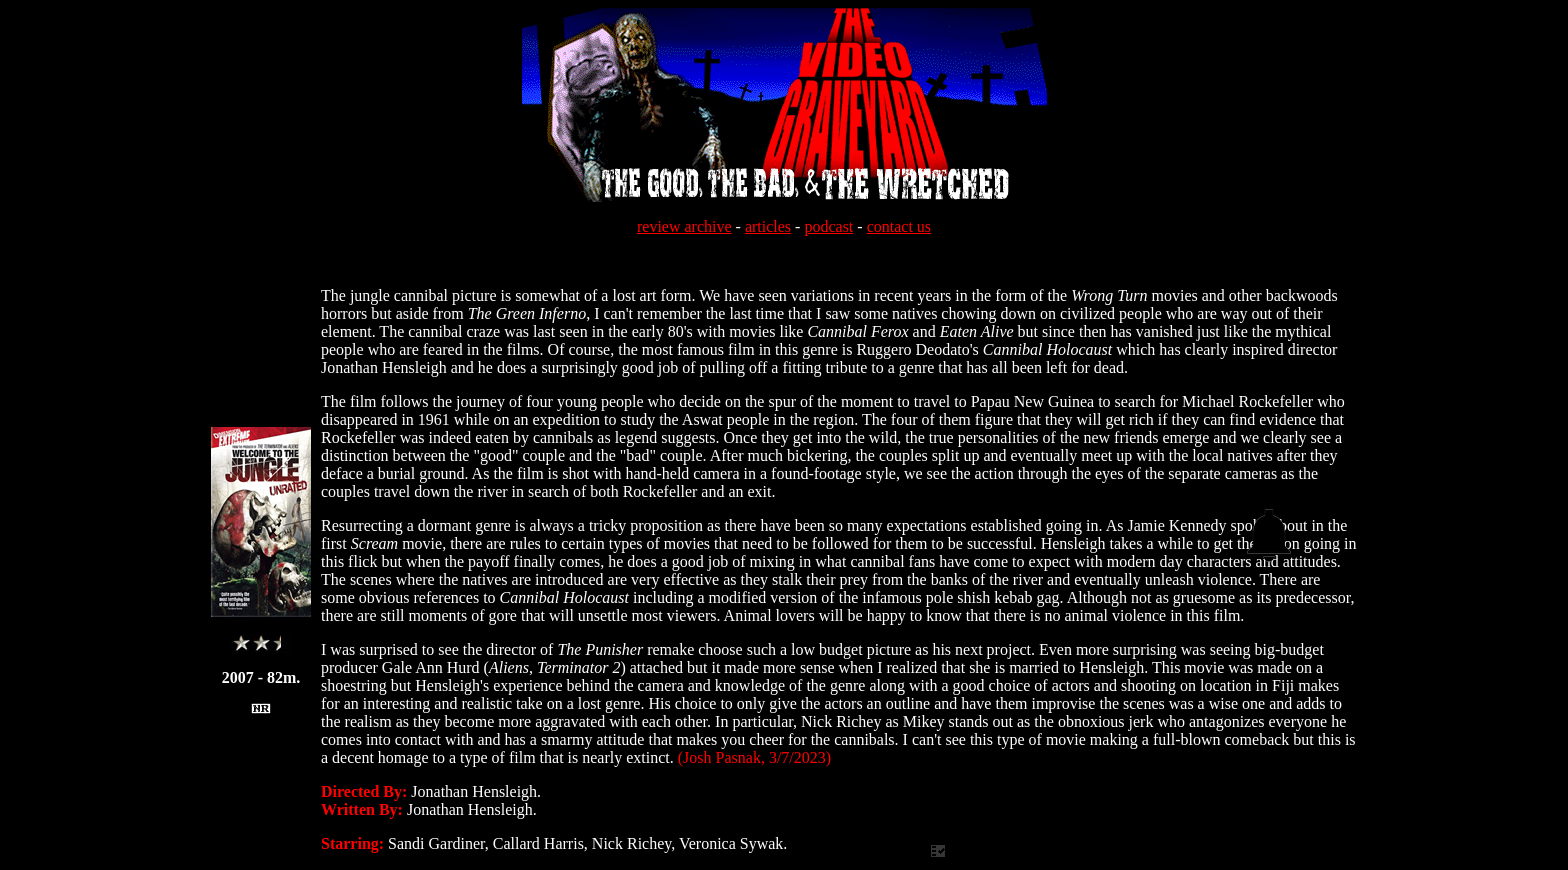  What do you see at coordinates (1269, 535) in the screenshot?
I see `view your notifications` at bounding box center [1269, 535].